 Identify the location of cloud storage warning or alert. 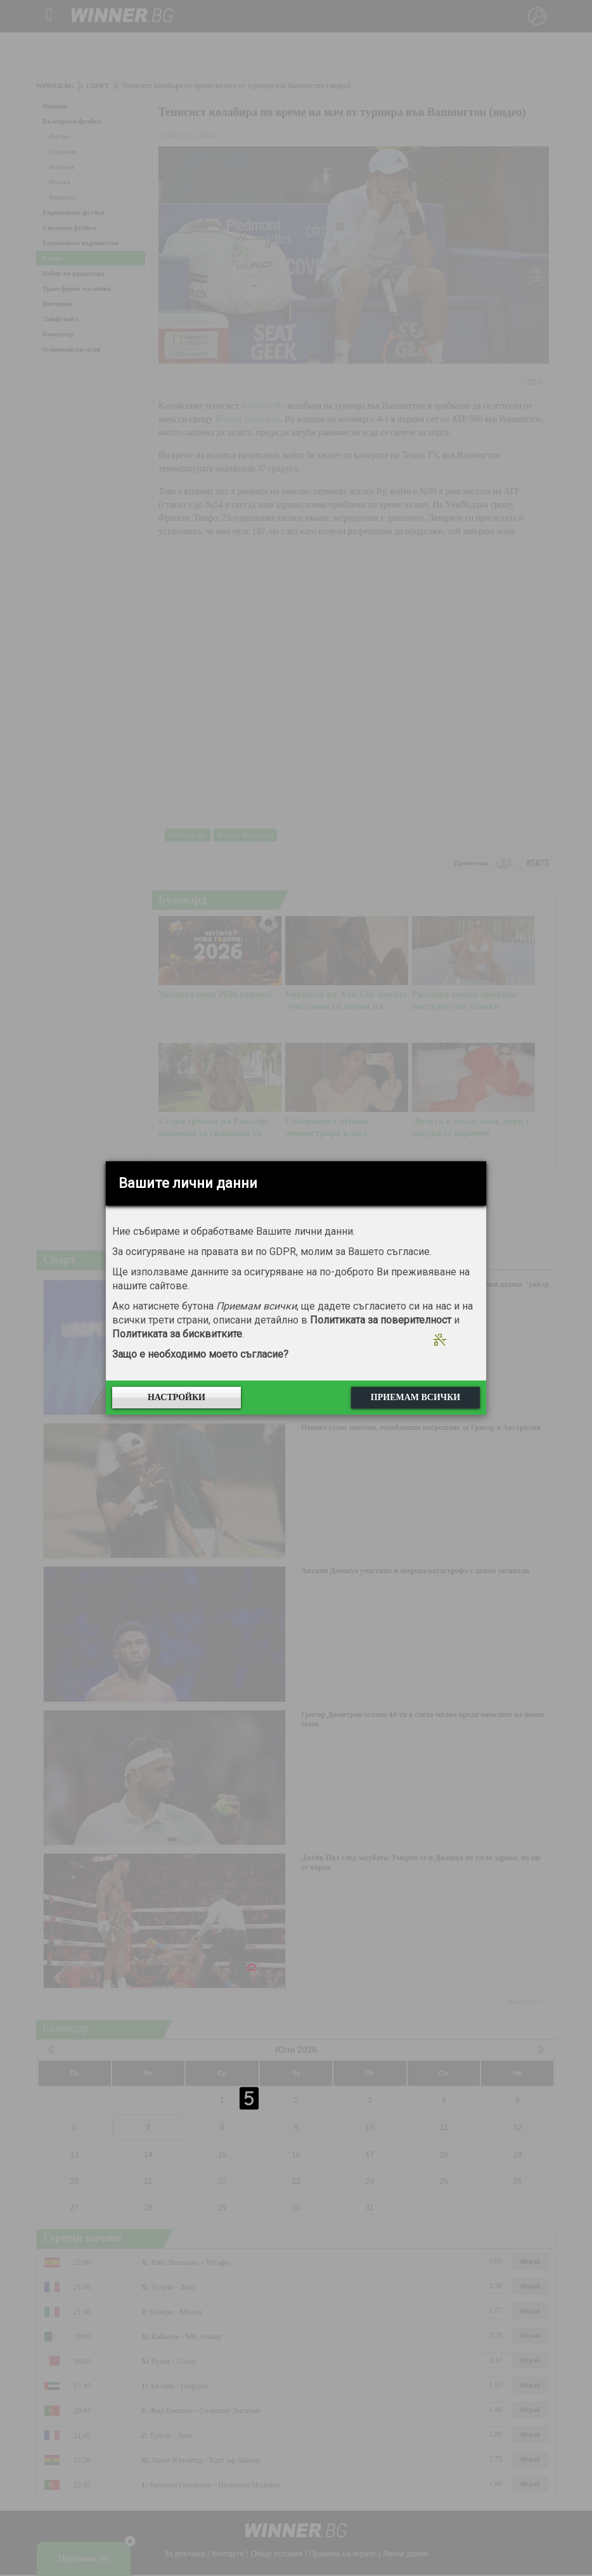
(252, 1967).